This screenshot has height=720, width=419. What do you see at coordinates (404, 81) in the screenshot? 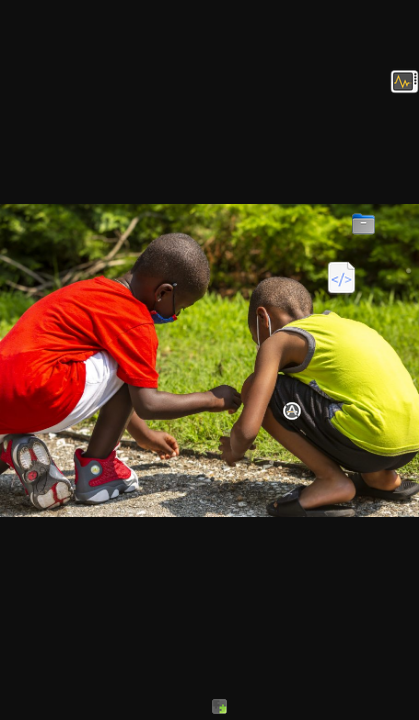
I see `open system monitor application` at bounding box center [404, 81].